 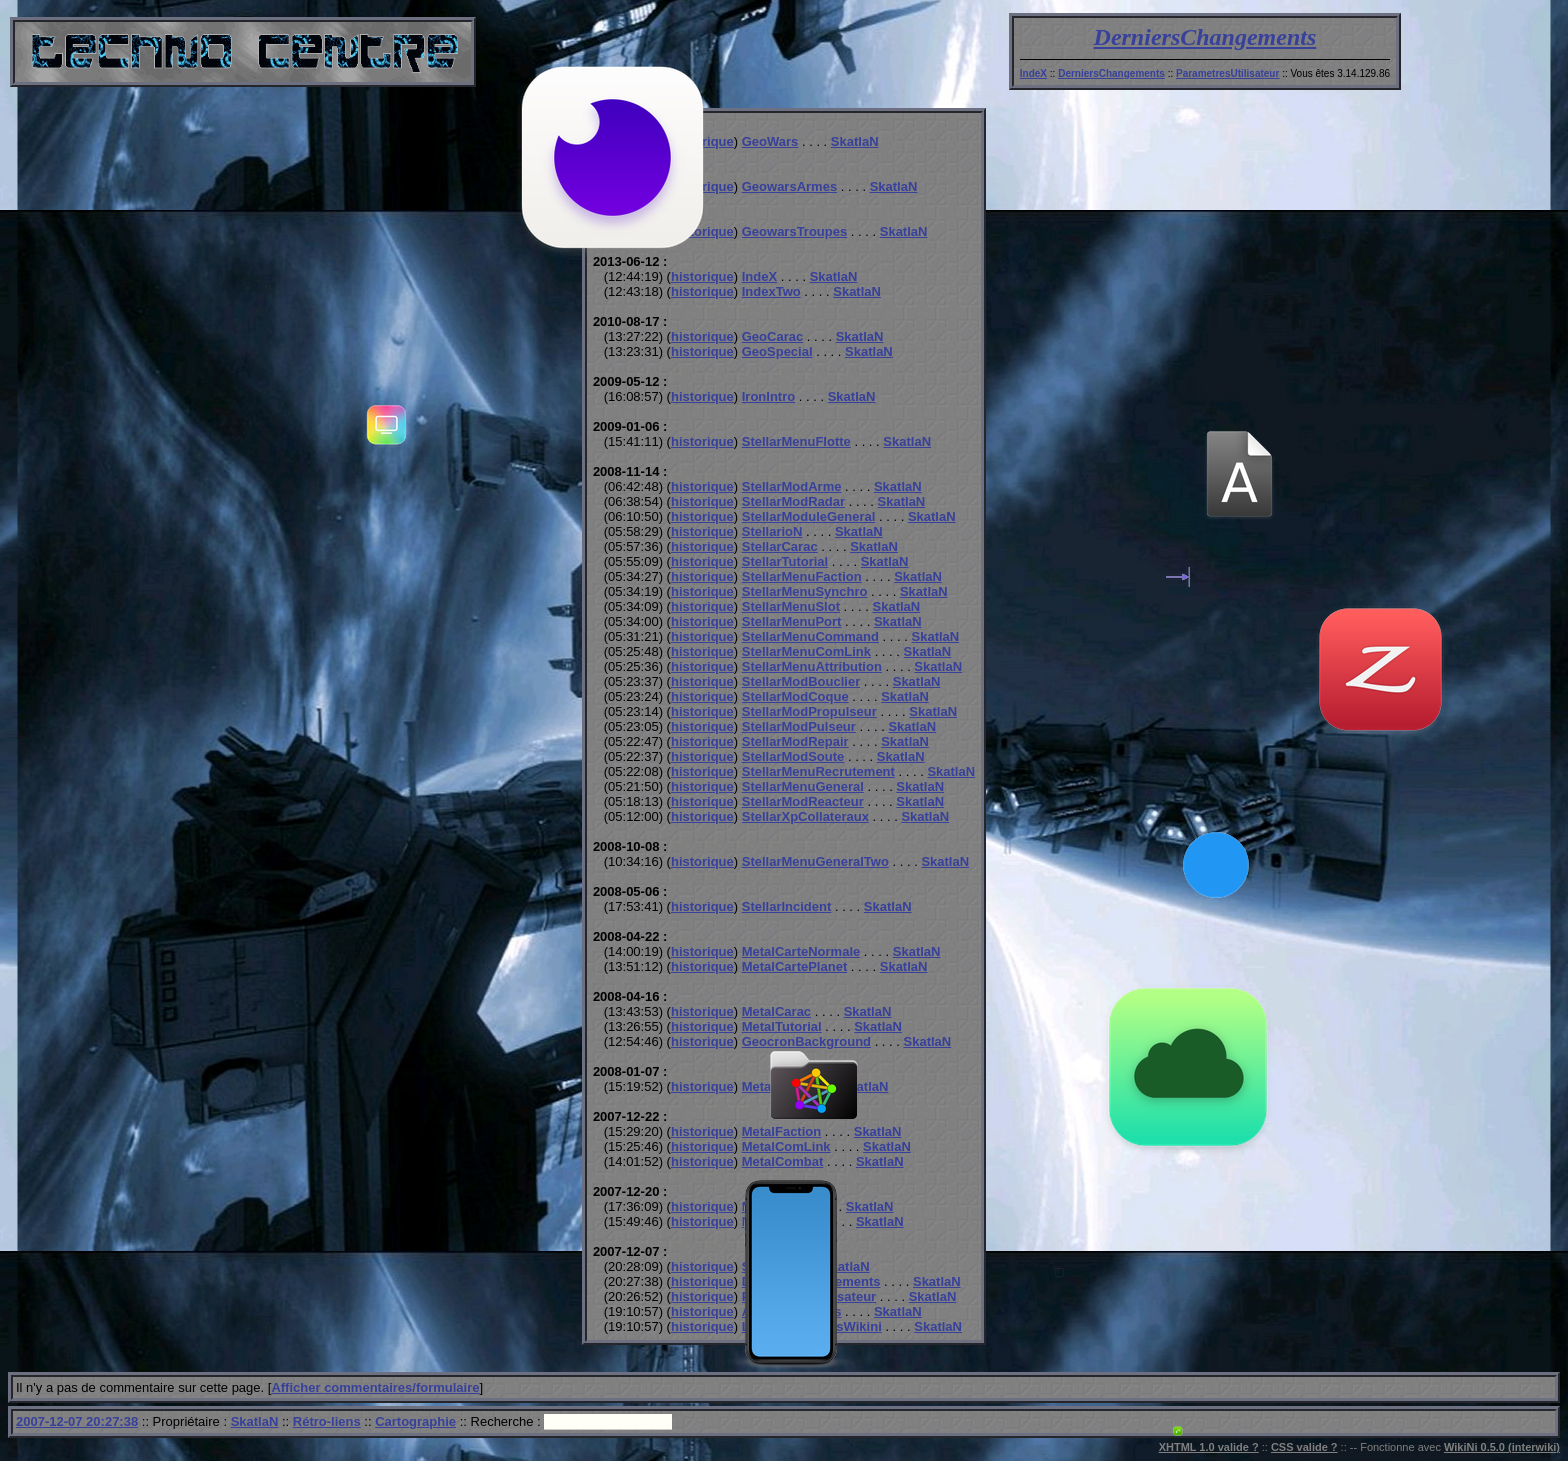 I want to click on indicates a new or unread item, so click(x=1216, y=865).